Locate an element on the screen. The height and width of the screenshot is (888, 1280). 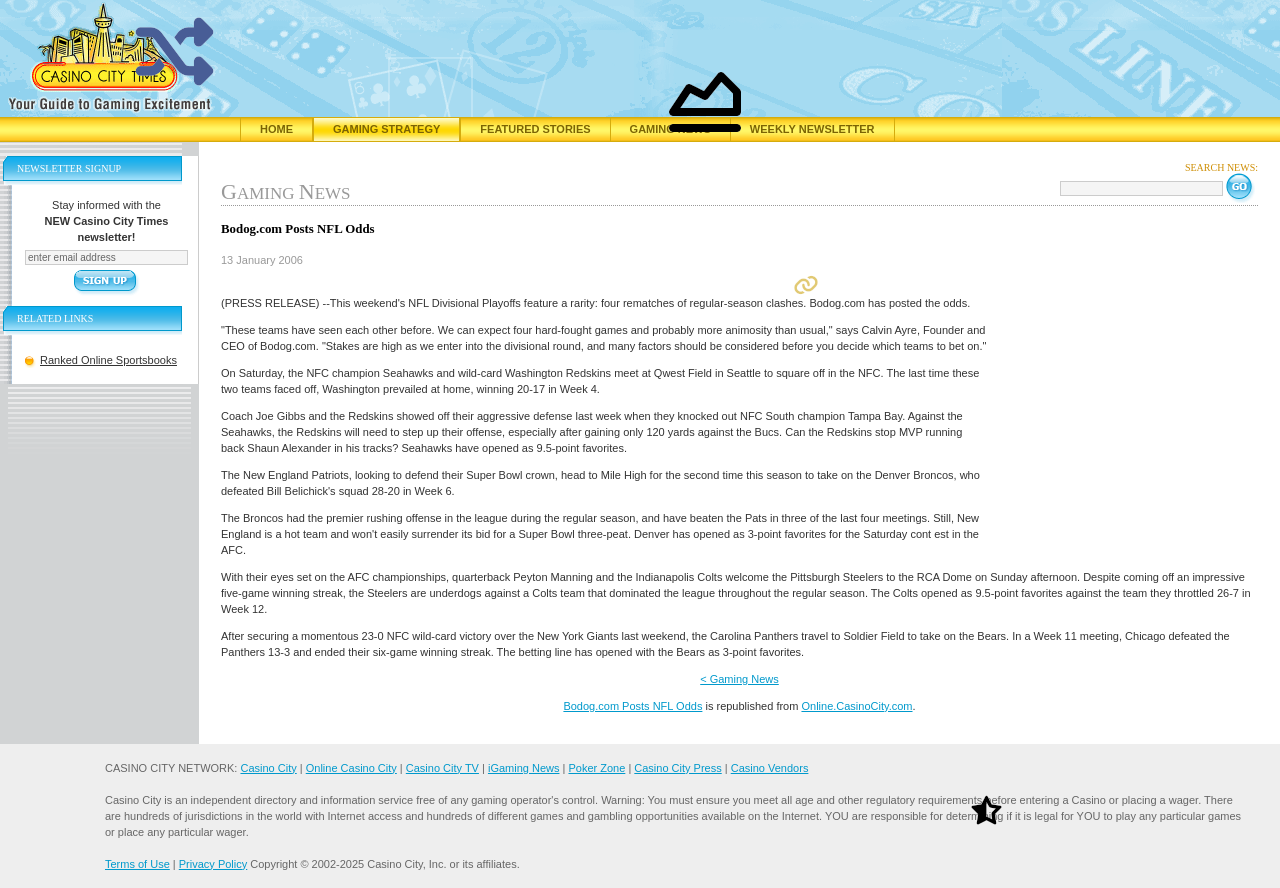
view area chart or graph data is located at coordinates (705, 100).